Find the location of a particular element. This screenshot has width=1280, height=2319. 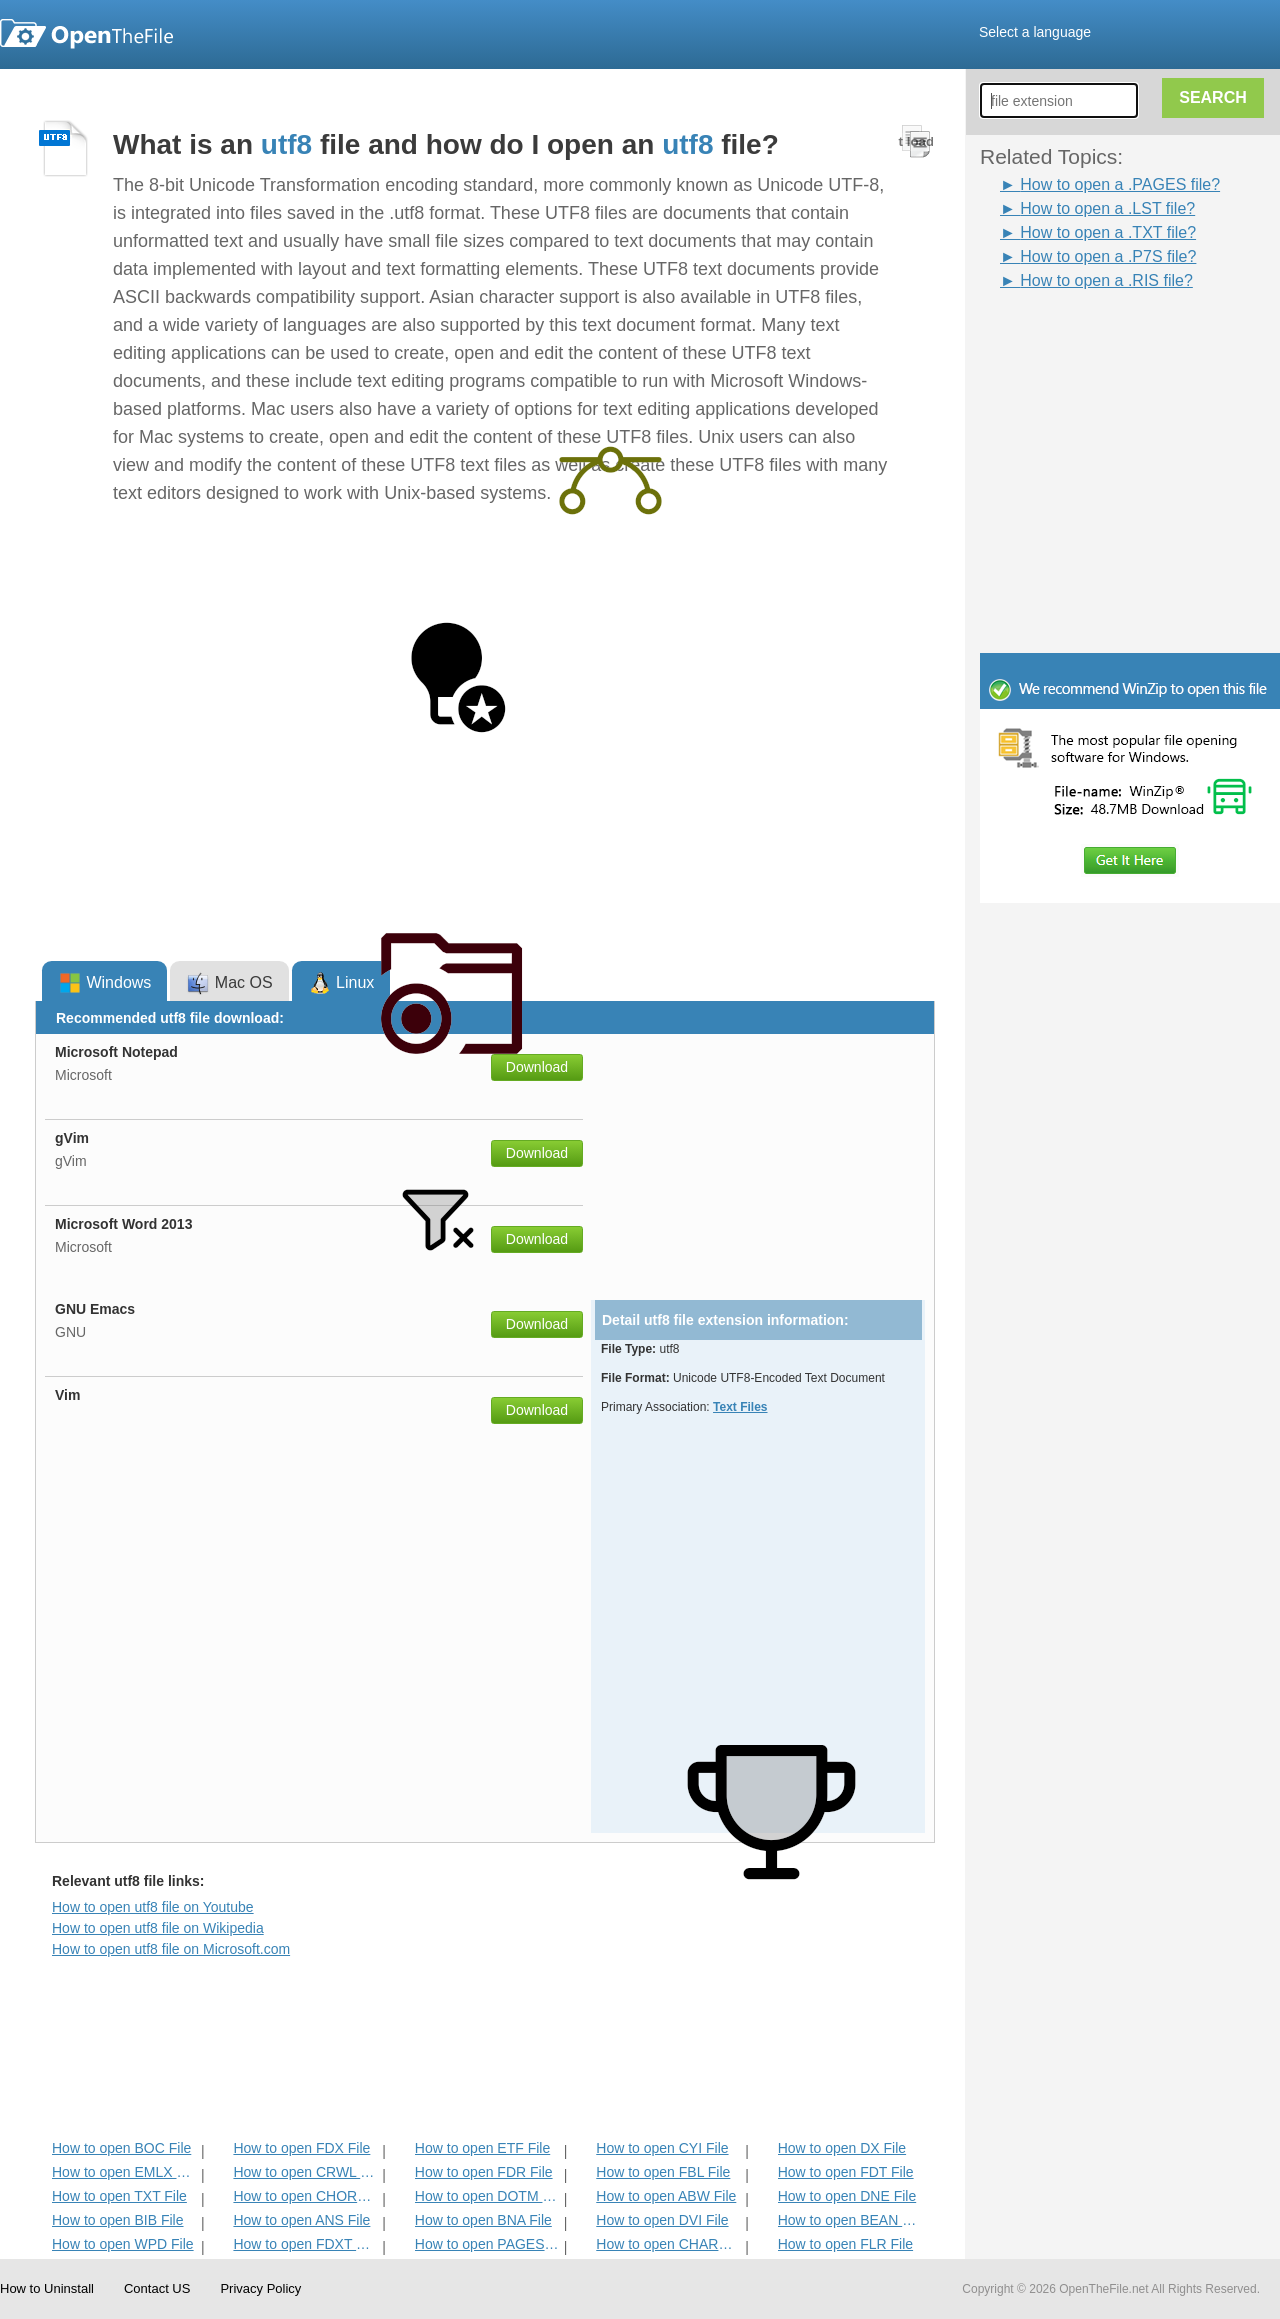

apply suggested quick fix automatically is located at coordinates (450, 677).